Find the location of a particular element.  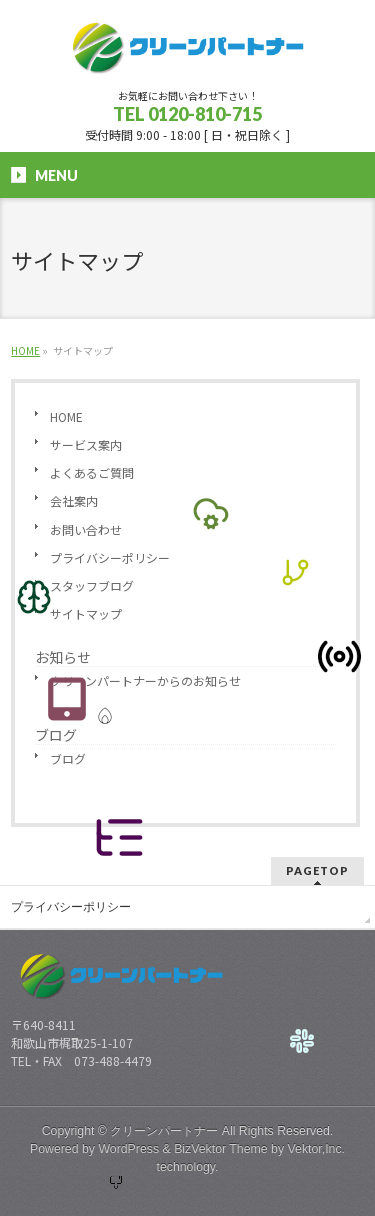

access AI or smart features is located at coordinates (34, 597).